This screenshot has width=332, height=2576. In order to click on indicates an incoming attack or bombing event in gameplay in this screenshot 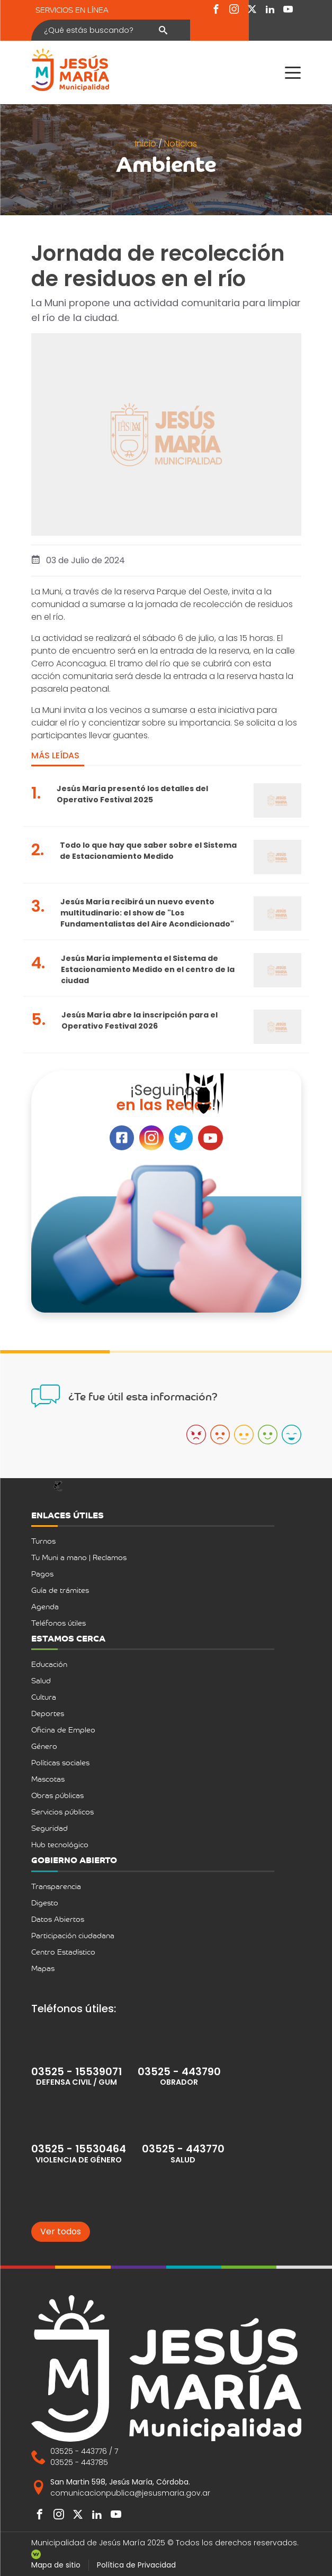, I will do `click(203, 1094)`.